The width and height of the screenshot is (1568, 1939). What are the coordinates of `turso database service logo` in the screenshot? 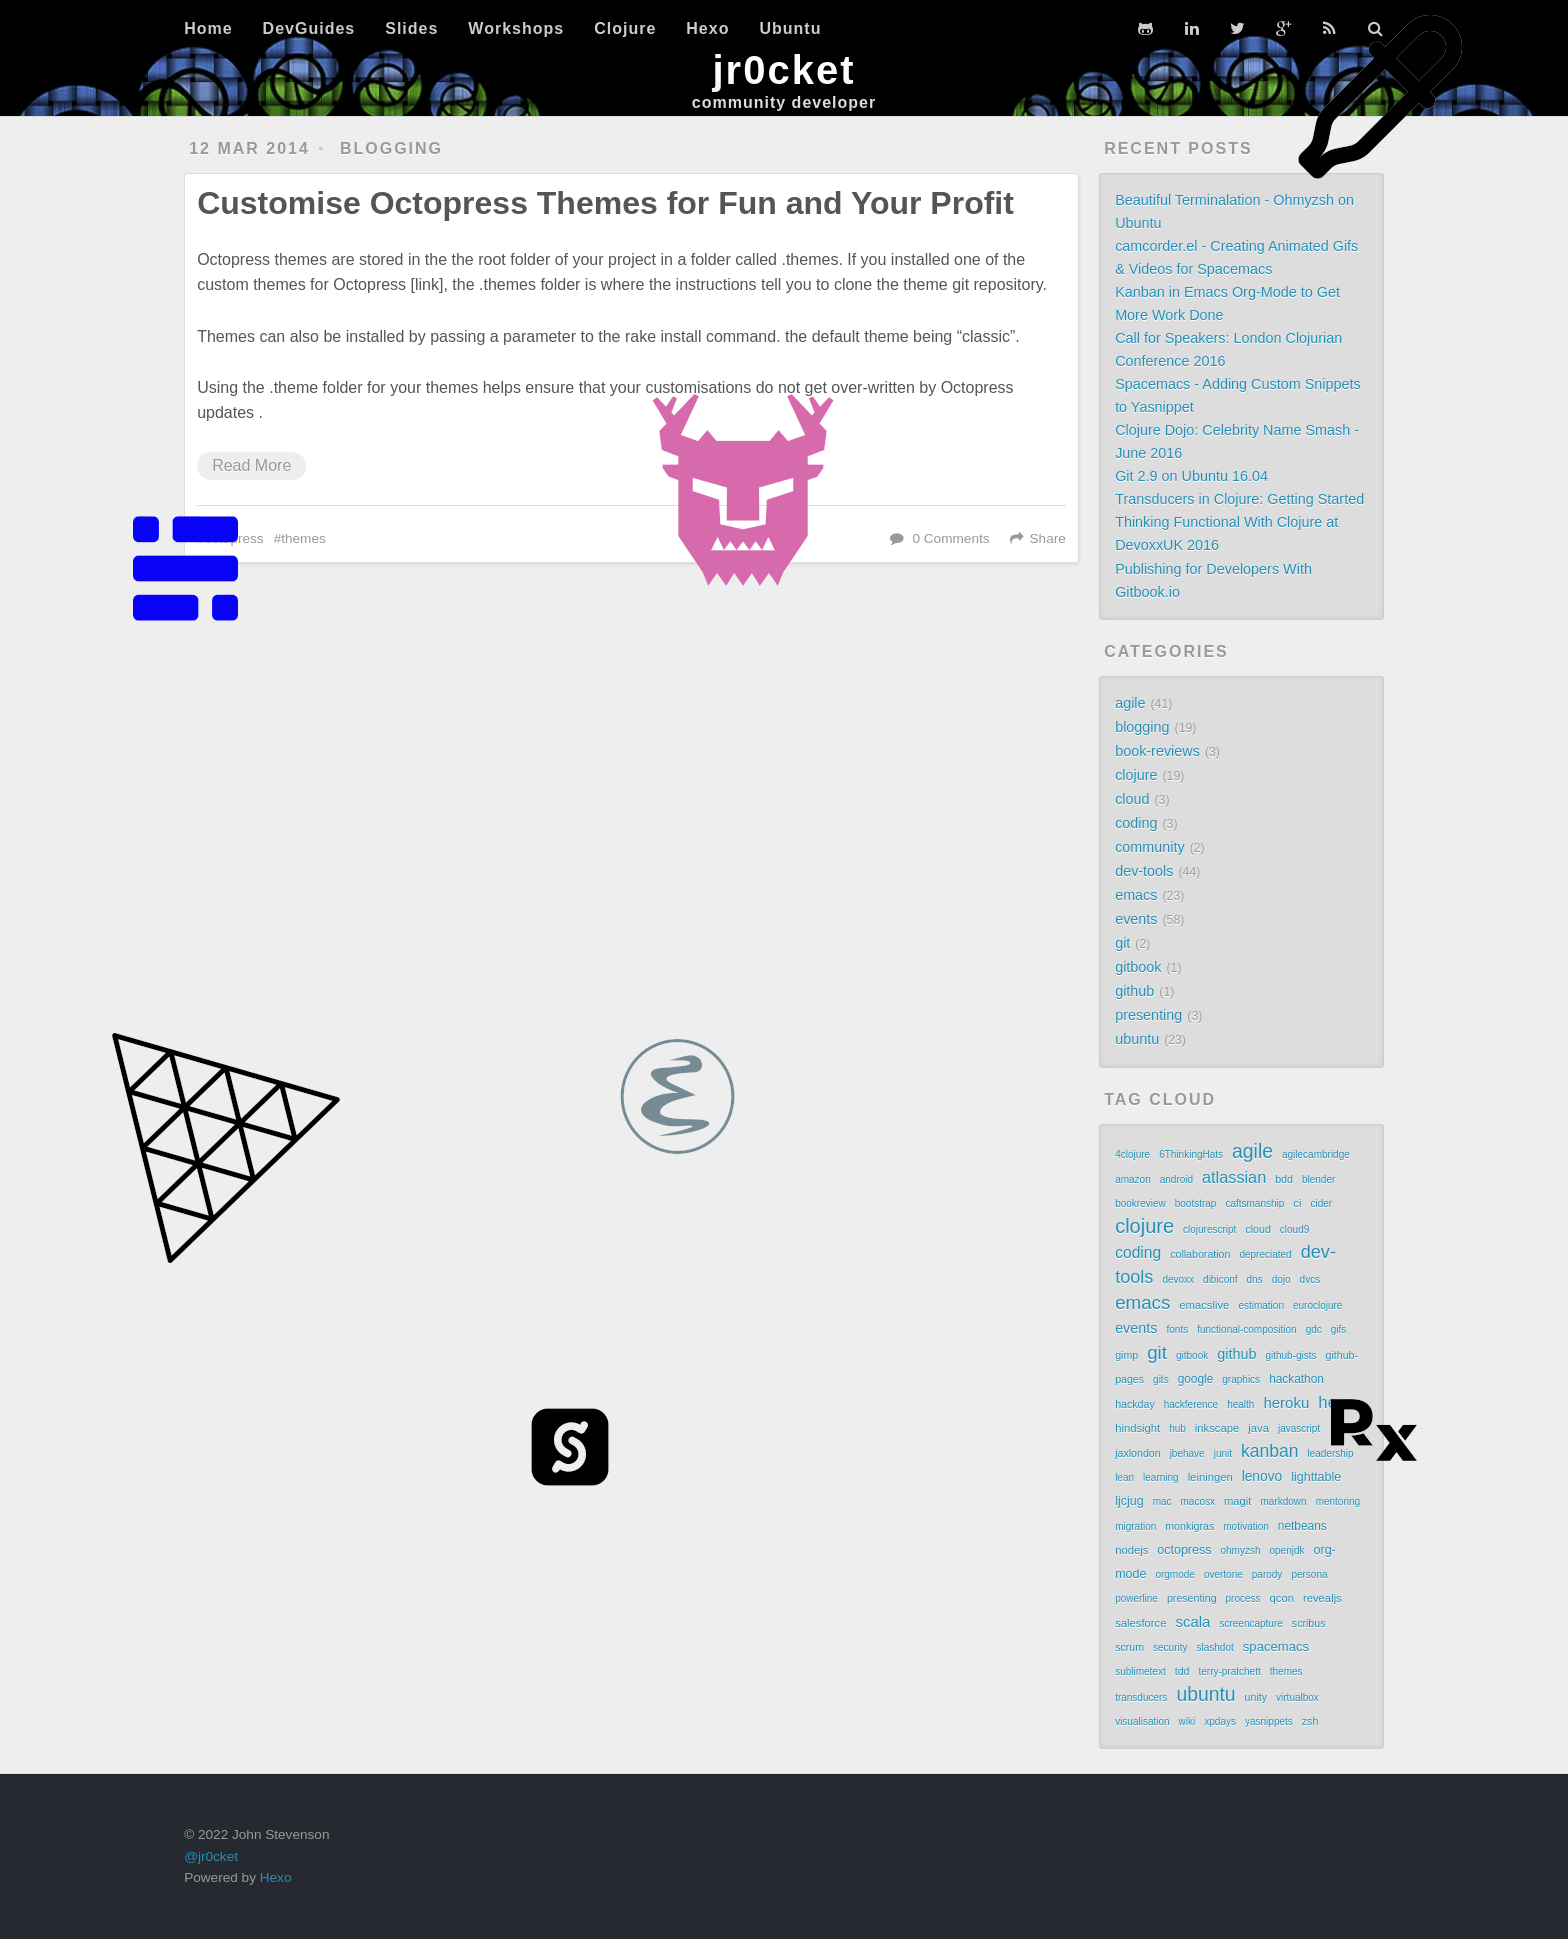 It's located at (743, 490).